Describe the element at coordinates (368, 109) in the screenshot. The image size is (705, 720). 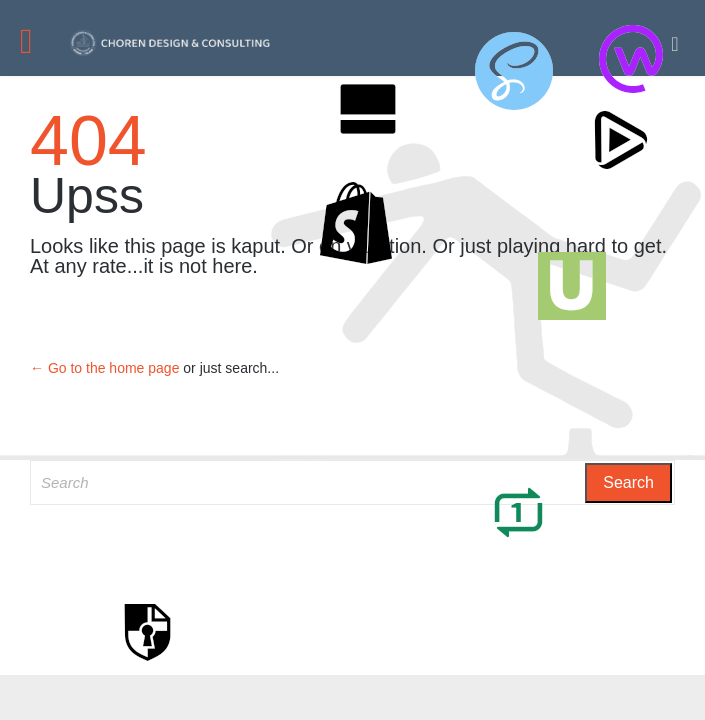
I see `switch to bottom panel layout` at that location.